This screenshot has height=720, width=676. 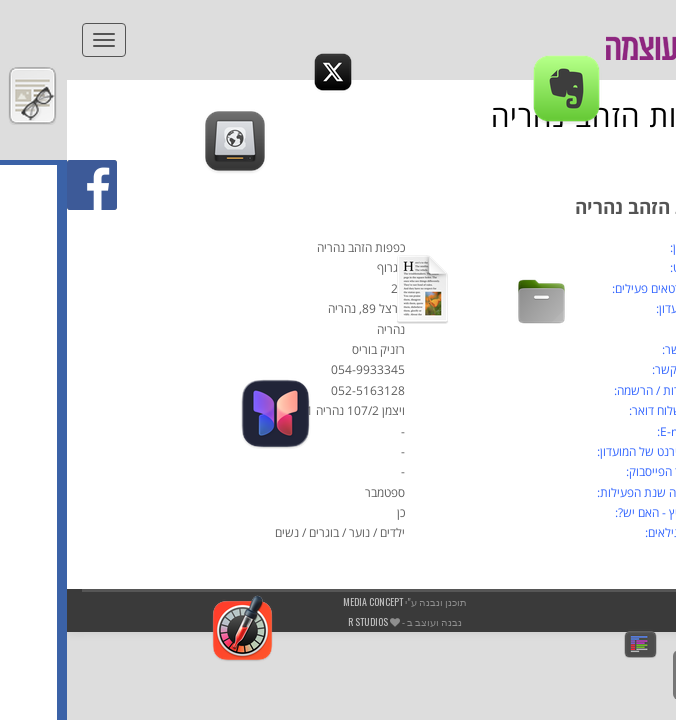 I want to click on open file manager application, so click(x=541, y=301).